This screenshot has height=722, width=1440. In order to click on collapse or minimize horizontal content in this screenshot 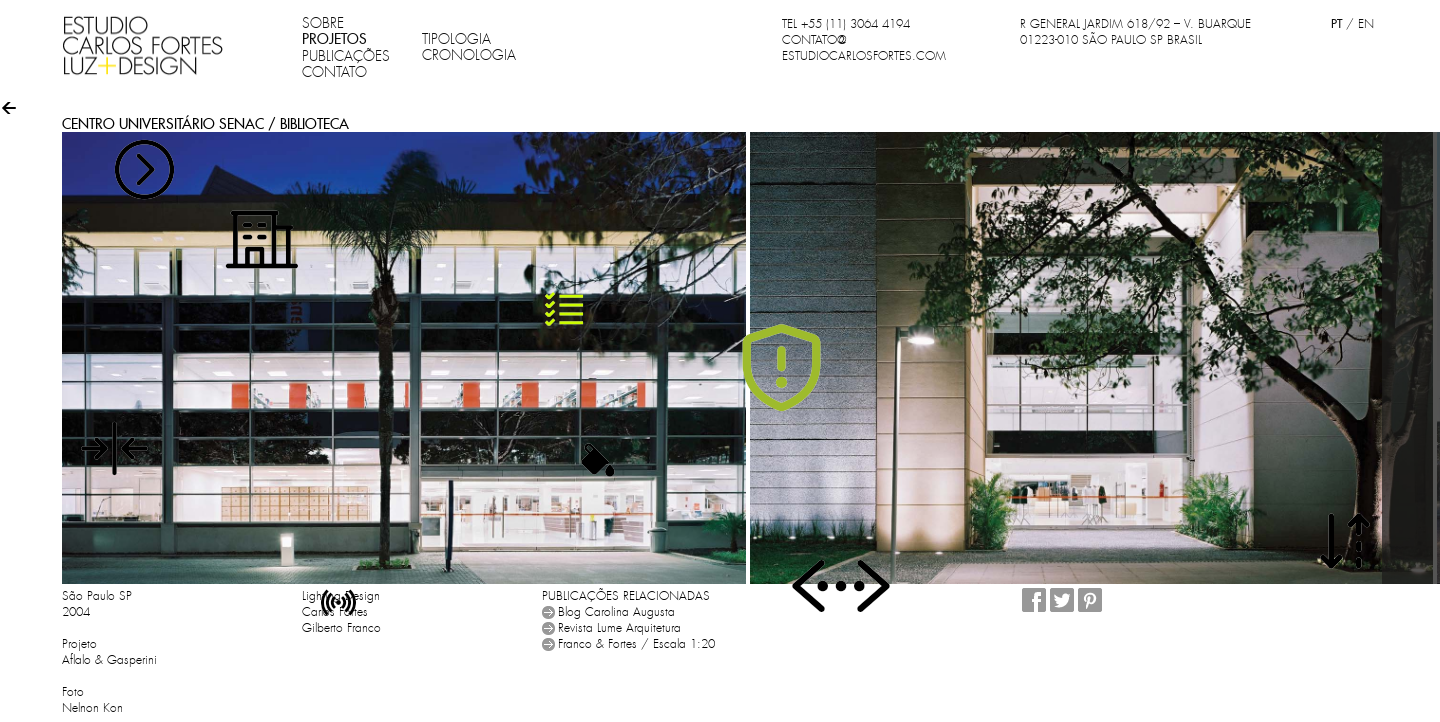, I will do `click(114, 448)`.